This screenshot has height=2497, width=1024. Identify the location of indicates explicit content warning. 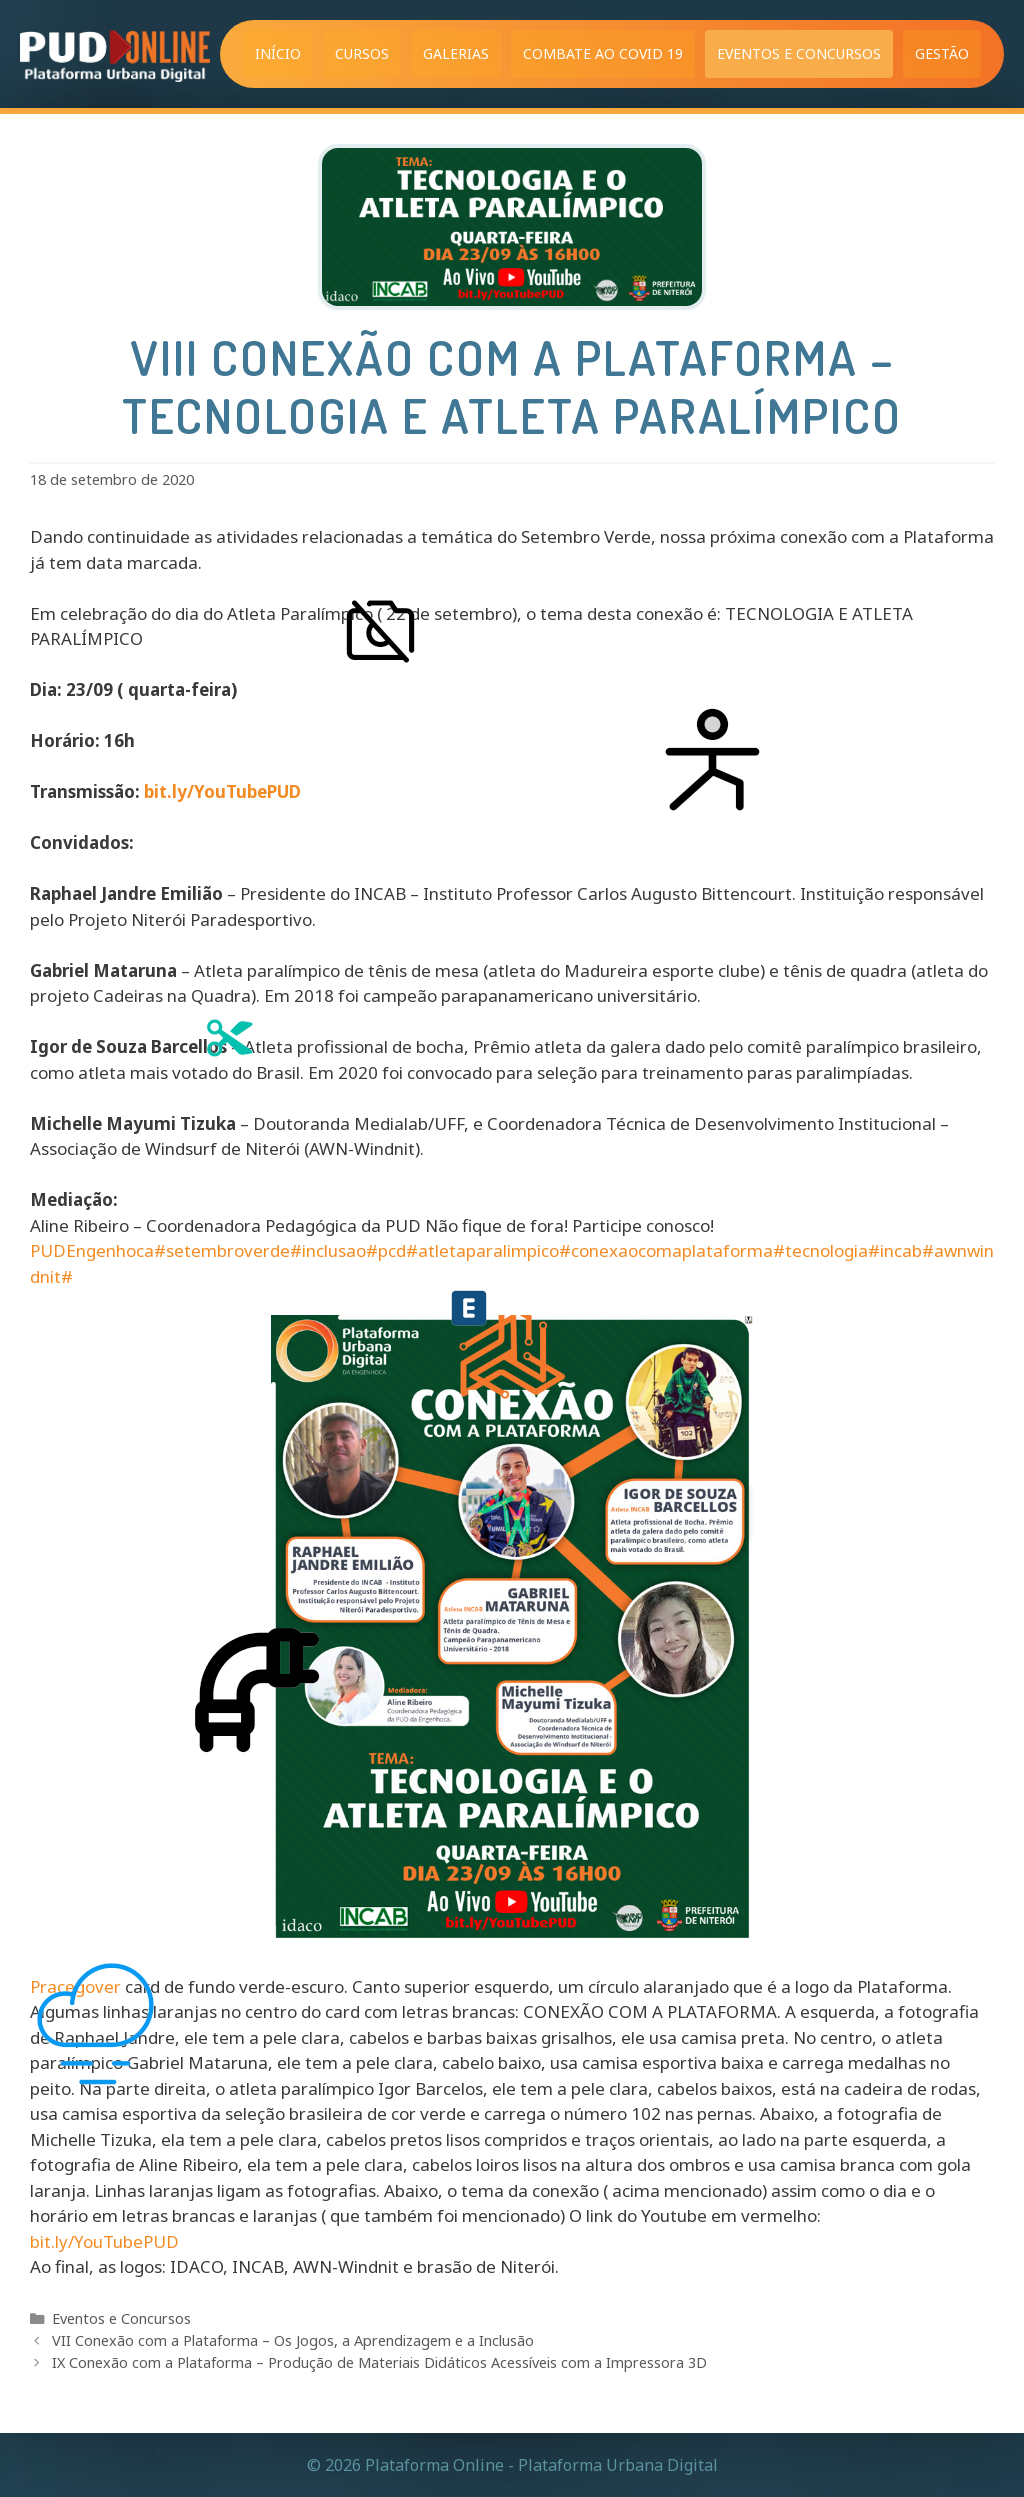
(469, 1308).